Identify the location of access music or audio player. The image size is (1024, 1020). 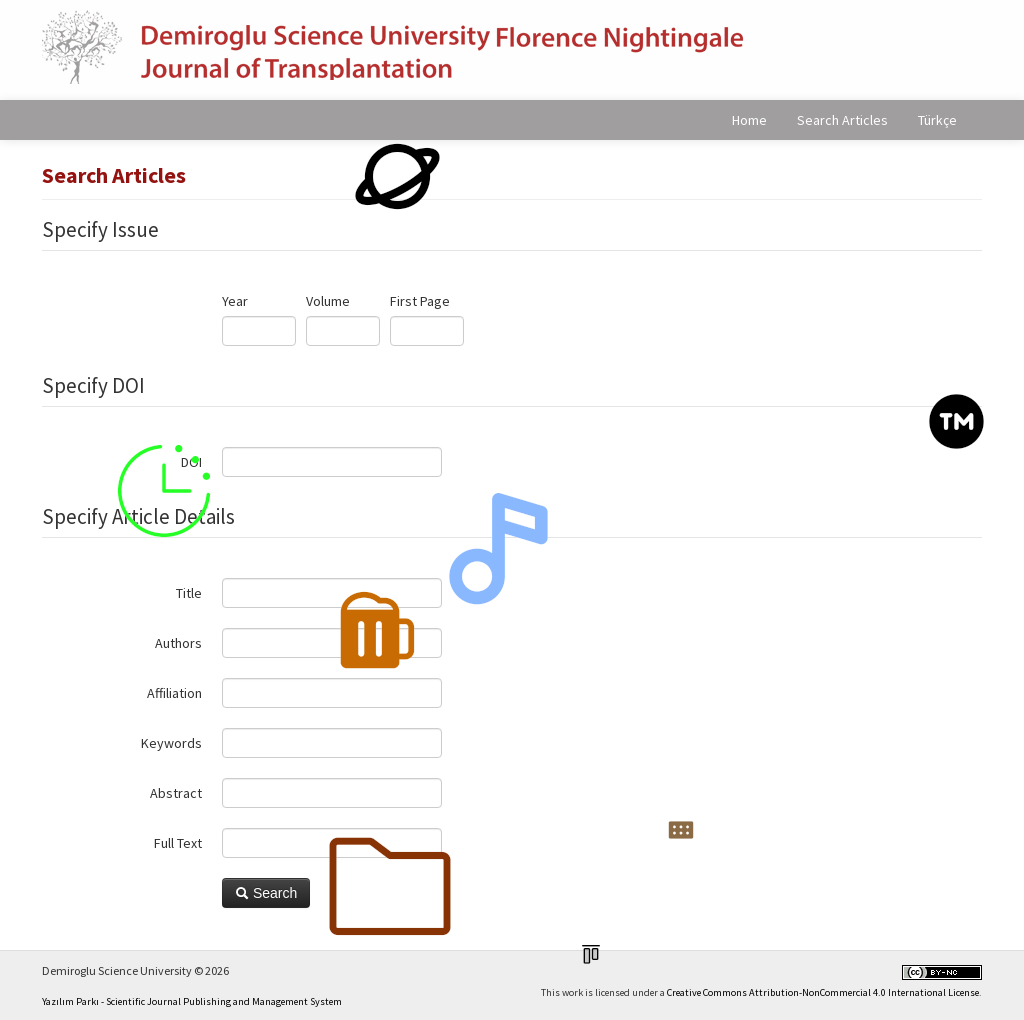
(498, 546).